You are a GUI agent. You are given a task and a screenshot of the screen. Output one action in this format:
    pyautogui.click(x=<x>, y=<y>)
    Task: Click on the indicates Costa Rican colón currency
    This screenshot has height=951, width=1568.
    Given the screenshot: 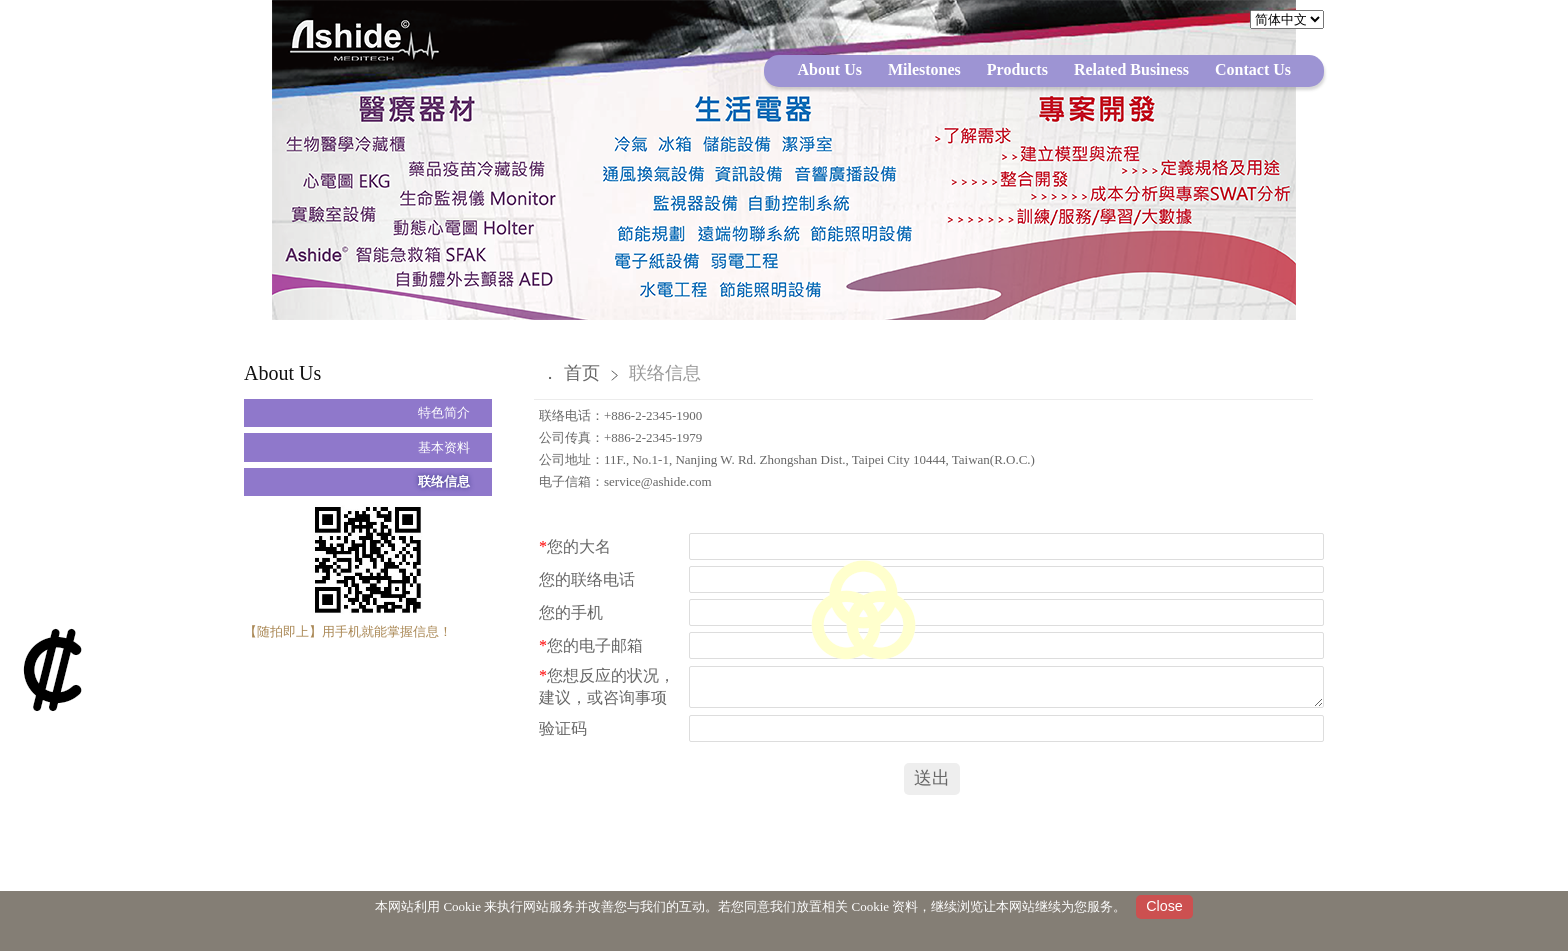 What is the action you would take?
    pyautogui.click(x=53, y=670)
    